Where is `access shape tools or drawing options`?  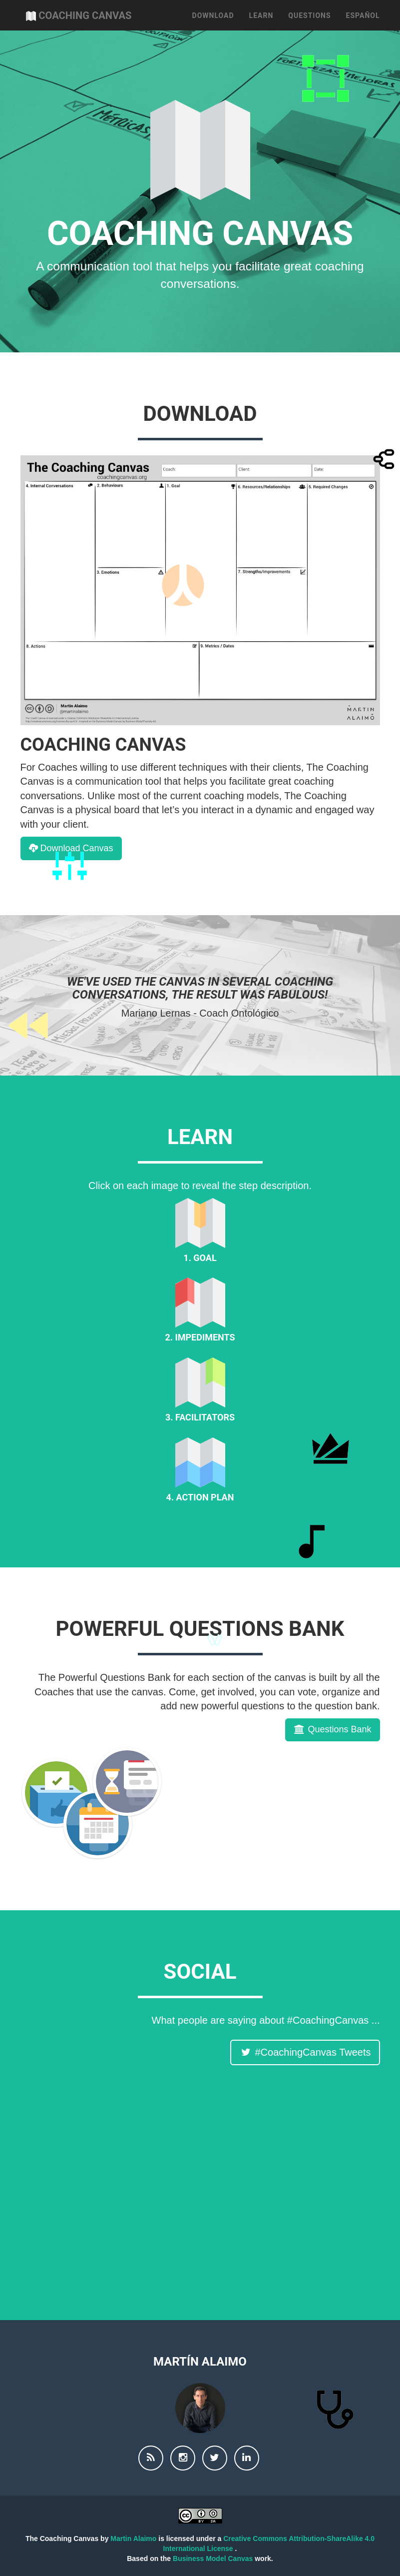 access shape tools or drawing options is located at coordinates (326, 78).